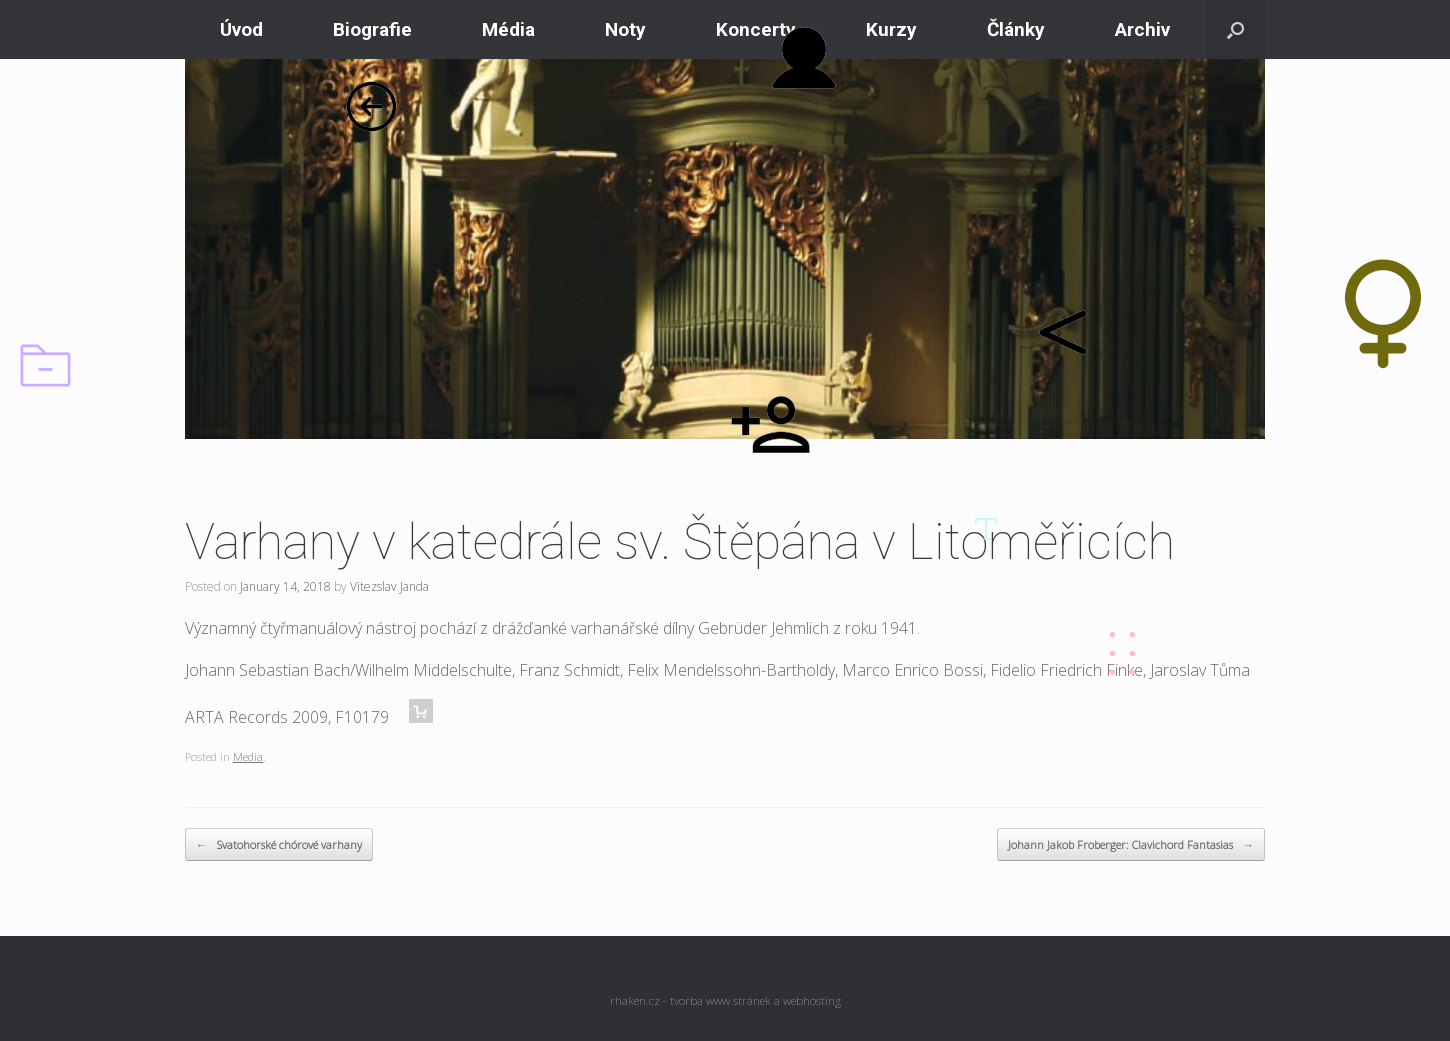 The image size is (1450, 1041). Describe the element at coordinates (804, 59) in the screenshot. I see `view your profile` at that location.